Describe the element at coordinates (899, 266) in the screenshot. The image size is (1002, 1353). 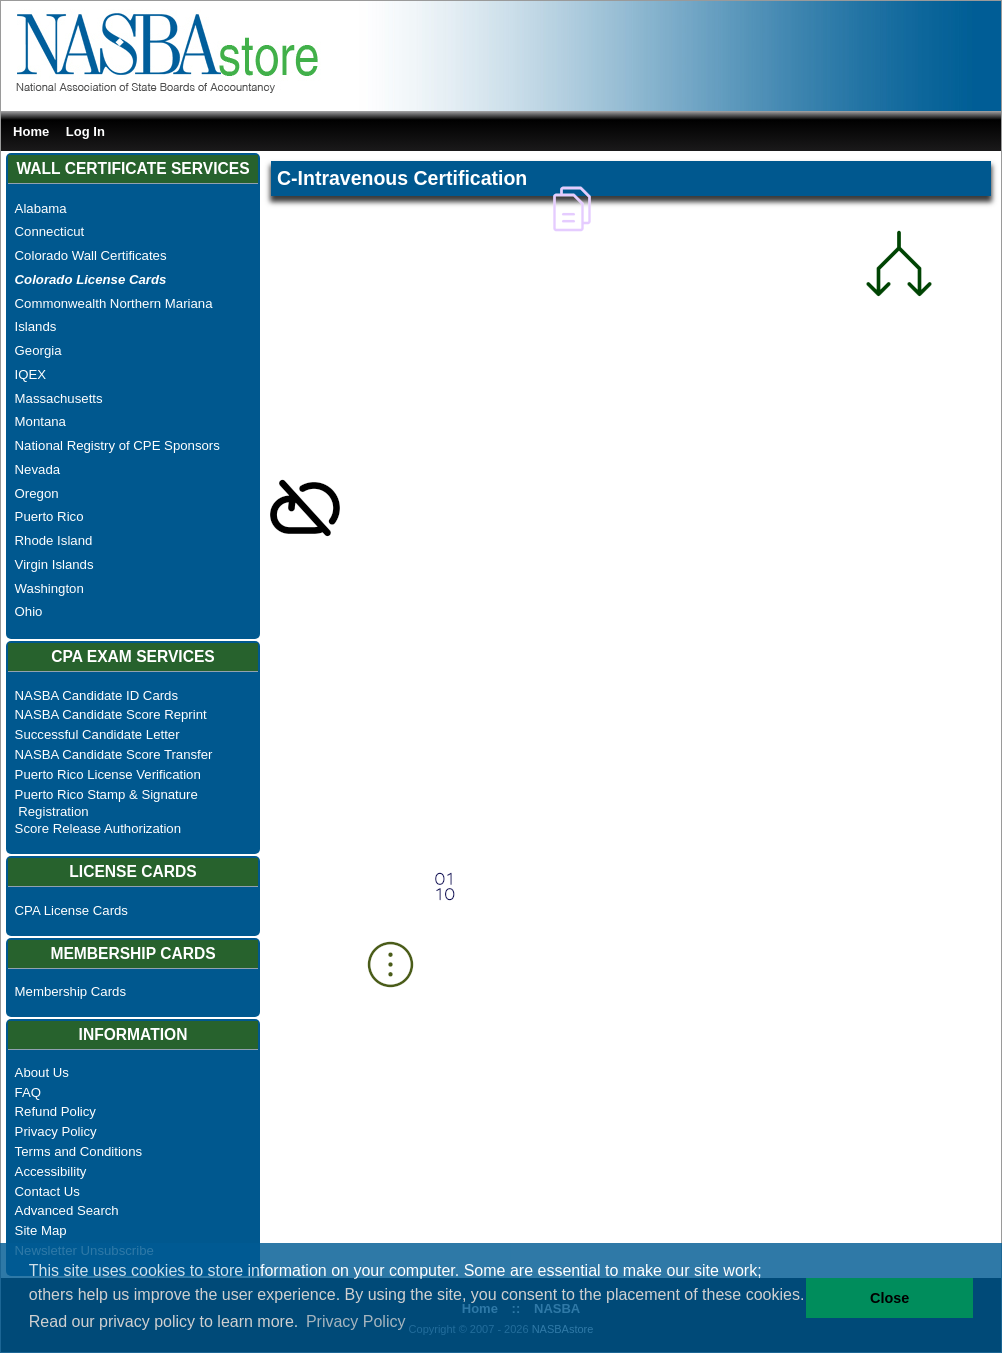
I see `split content into multiple paths` at that location.